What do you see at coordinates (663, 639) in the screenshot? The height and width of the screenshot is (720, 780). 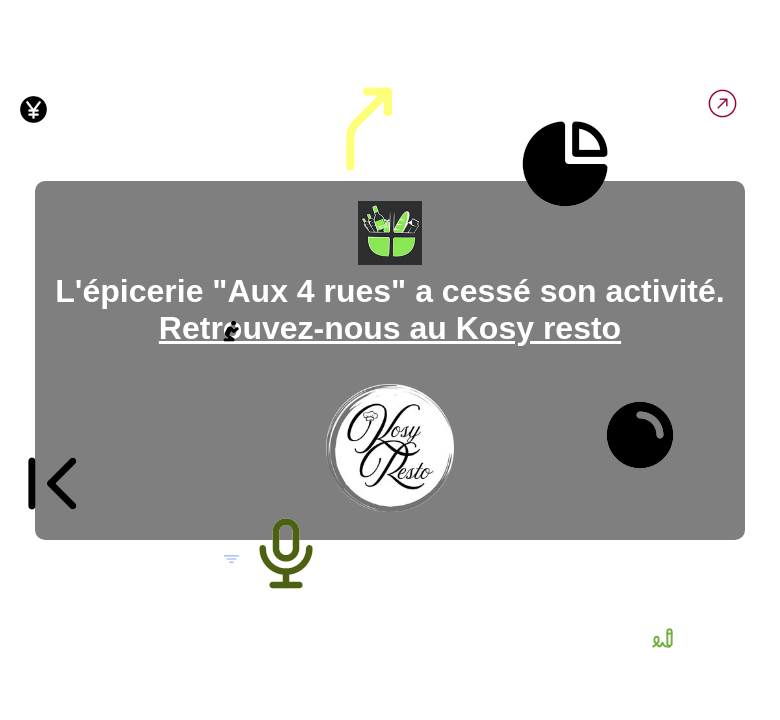 I see `sign a document or form` at bounding box center [663, 639].